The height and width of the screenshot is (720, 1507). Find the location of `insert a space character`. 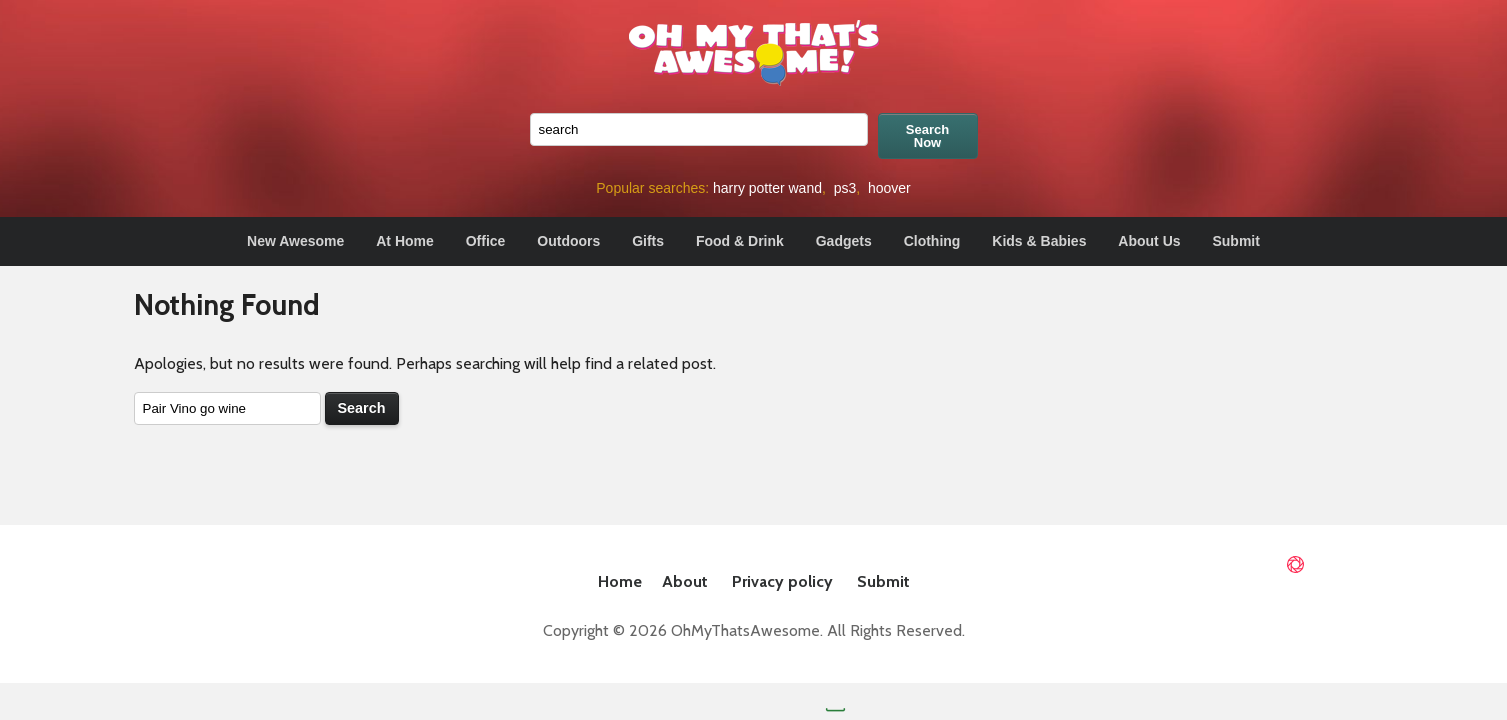

insert a space character is located at coordinates (835, 704).